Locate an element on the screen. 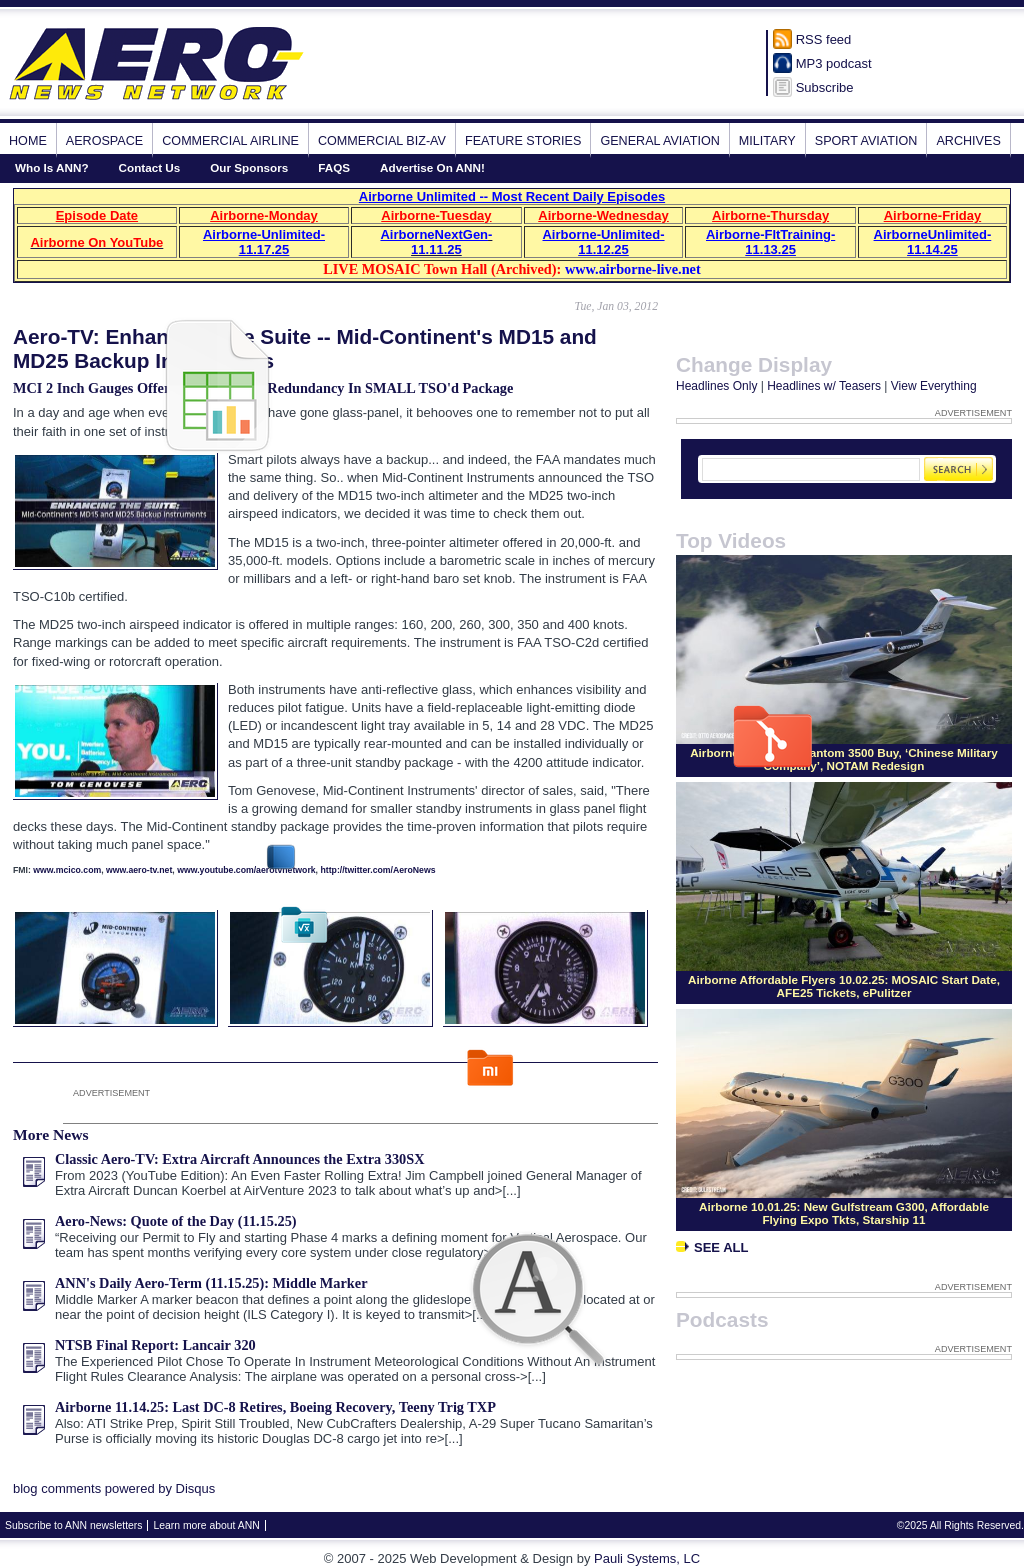  open git repository folder is located at coordinates (772, 738).